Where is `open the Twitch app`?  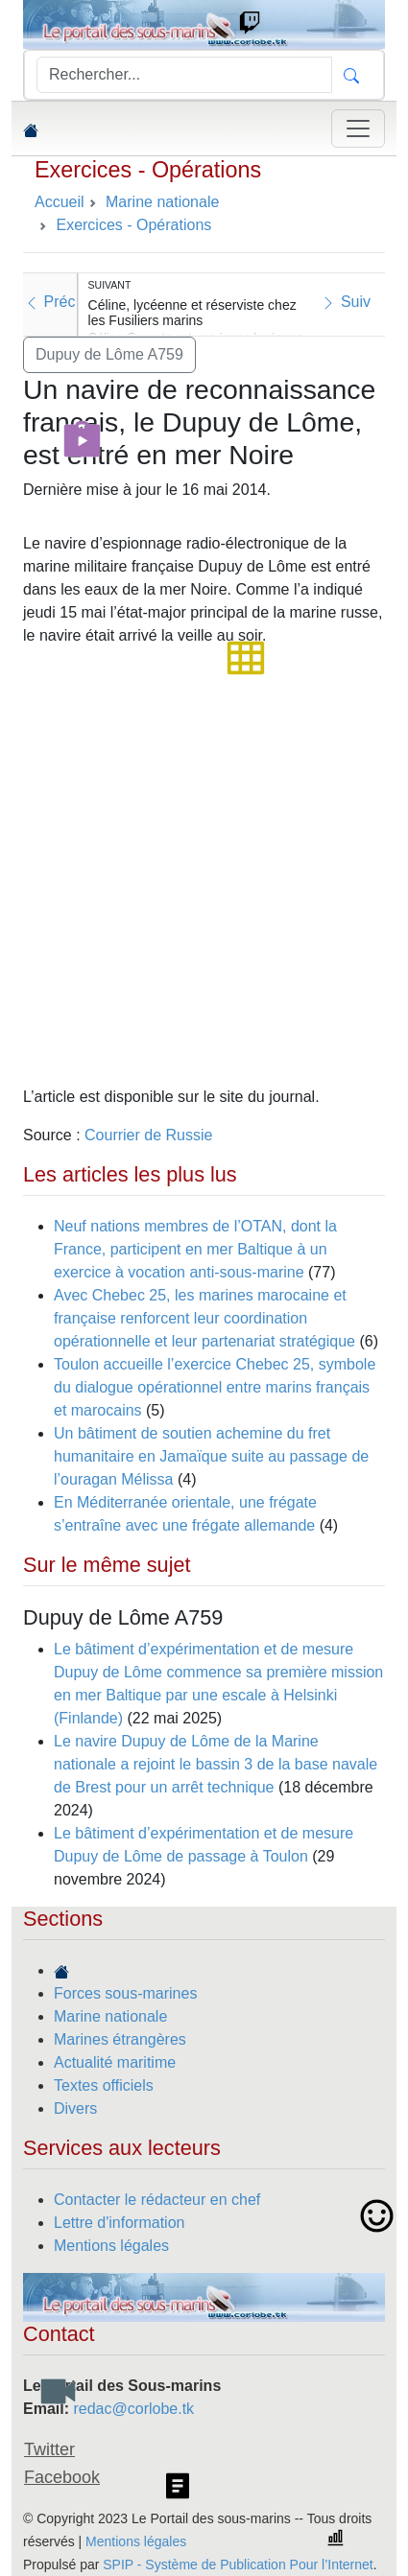 open the Twitch app is located at coordinates (250, 23).